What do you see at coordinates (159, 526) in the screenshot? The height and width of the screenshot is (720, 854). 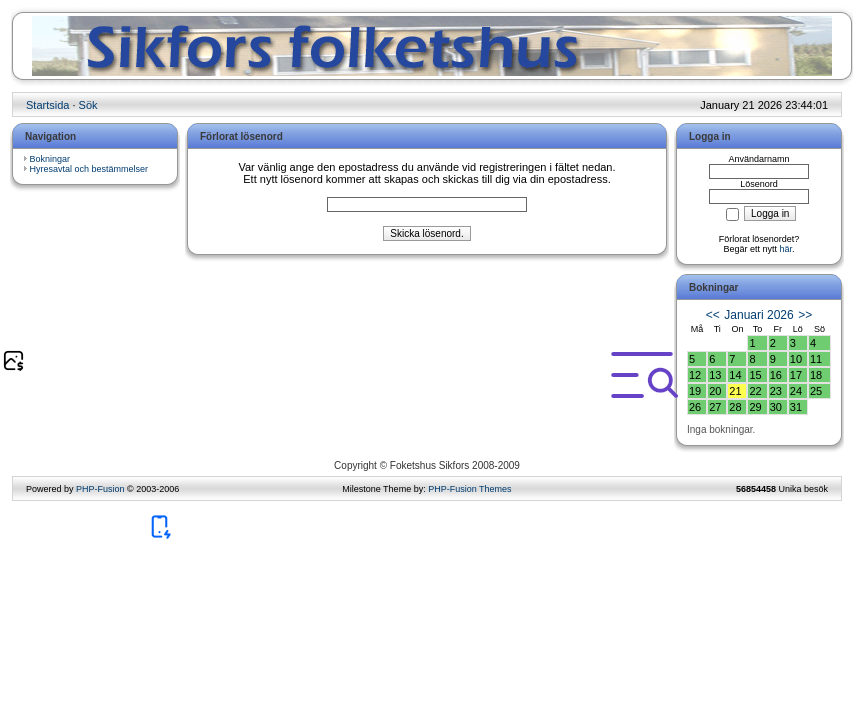 I see `phone charging status indicator` at bounding box center [159, 526].